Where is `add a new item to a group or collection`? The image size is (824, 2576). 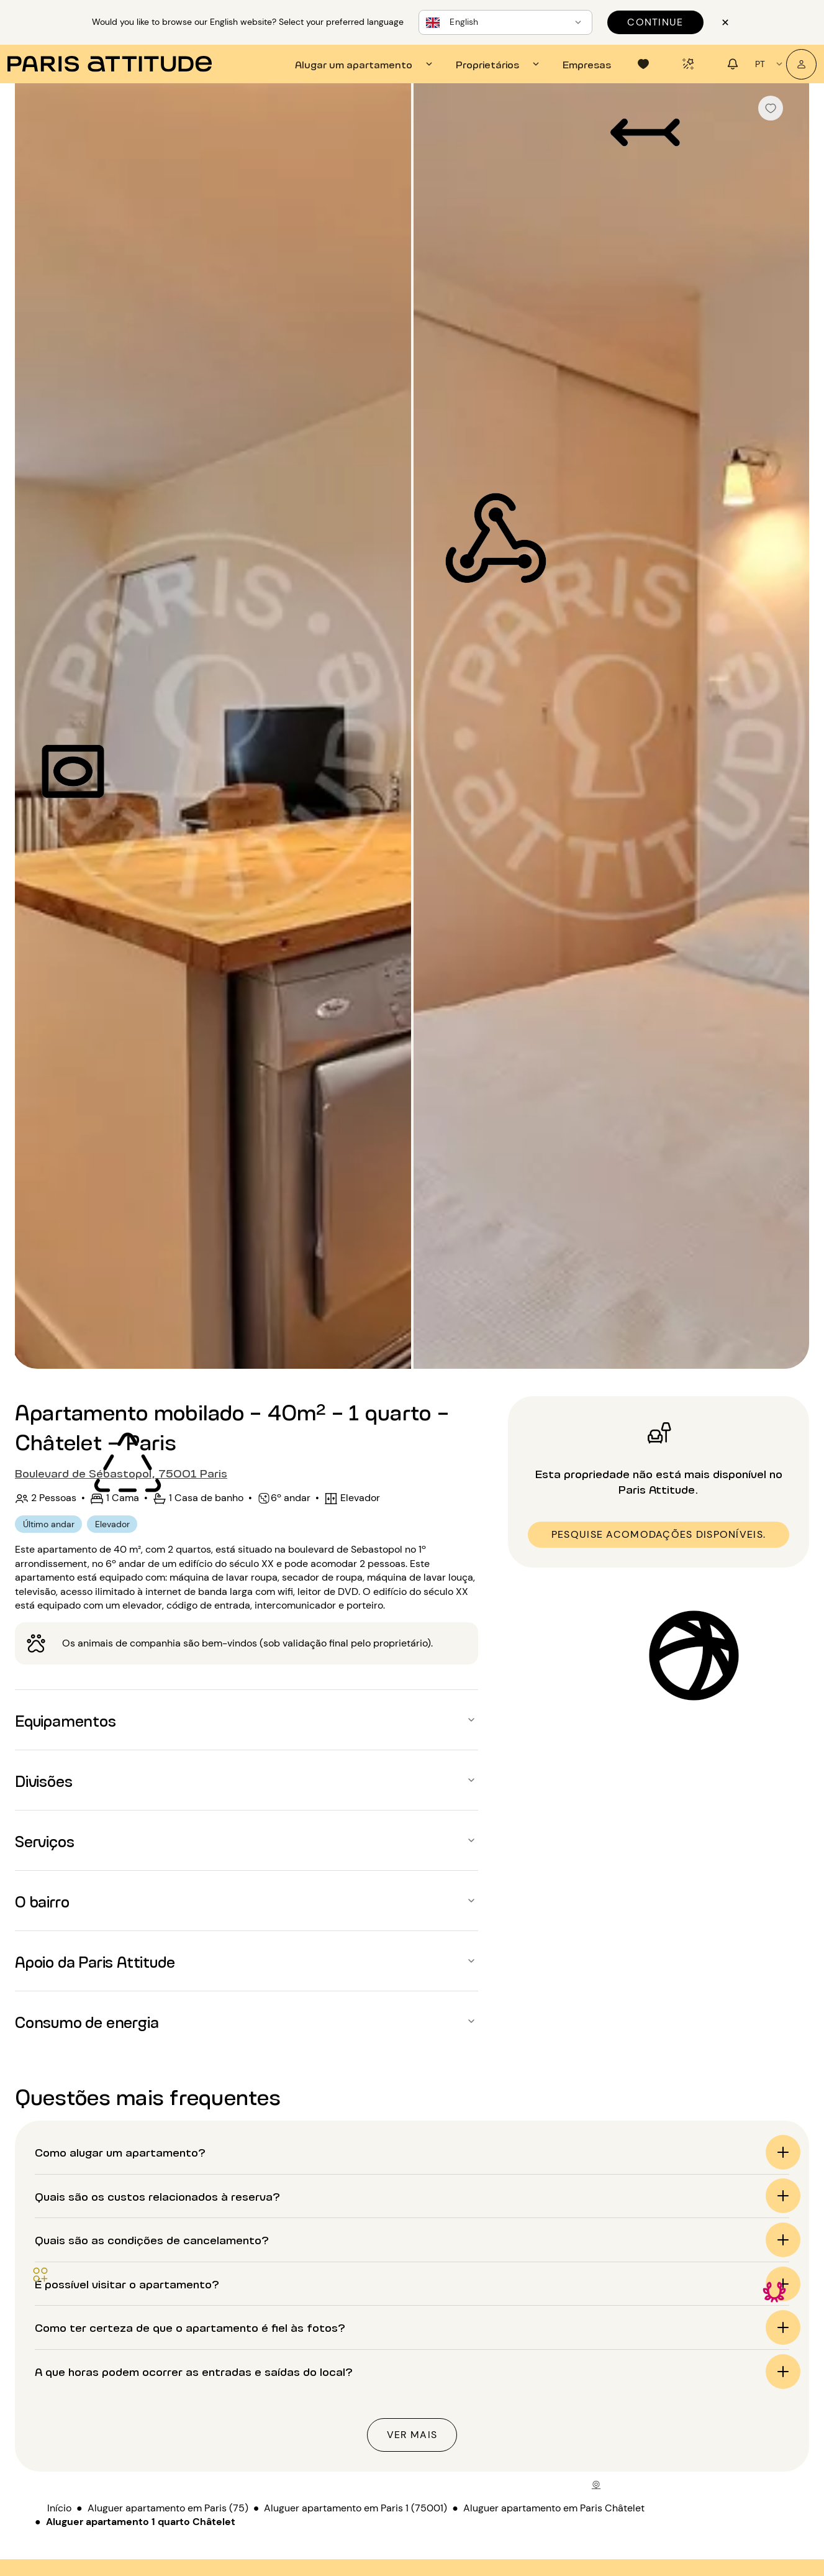
add a new item to a group or collection is located at coordinates (40, 2275).